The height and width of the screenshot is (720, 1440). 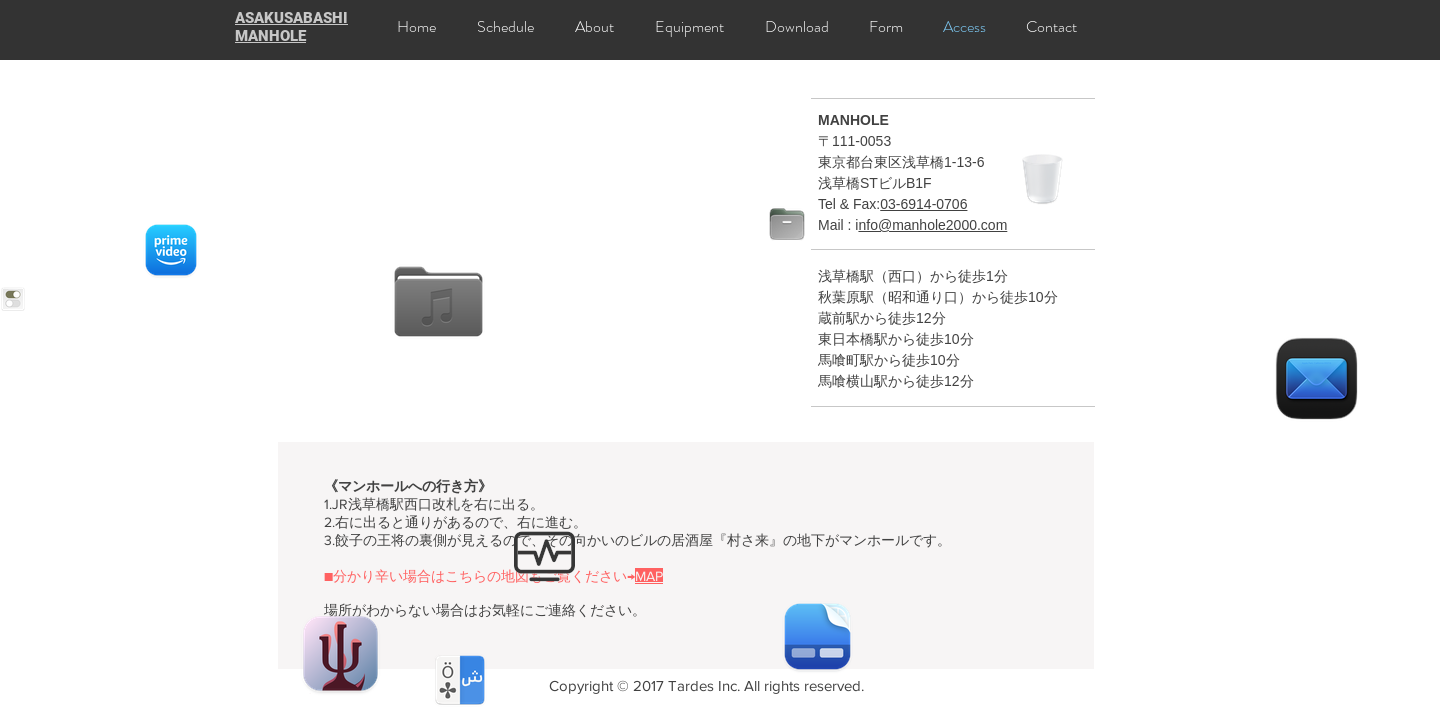 I want to click on open your music files folder, so click(x=438, y=301).